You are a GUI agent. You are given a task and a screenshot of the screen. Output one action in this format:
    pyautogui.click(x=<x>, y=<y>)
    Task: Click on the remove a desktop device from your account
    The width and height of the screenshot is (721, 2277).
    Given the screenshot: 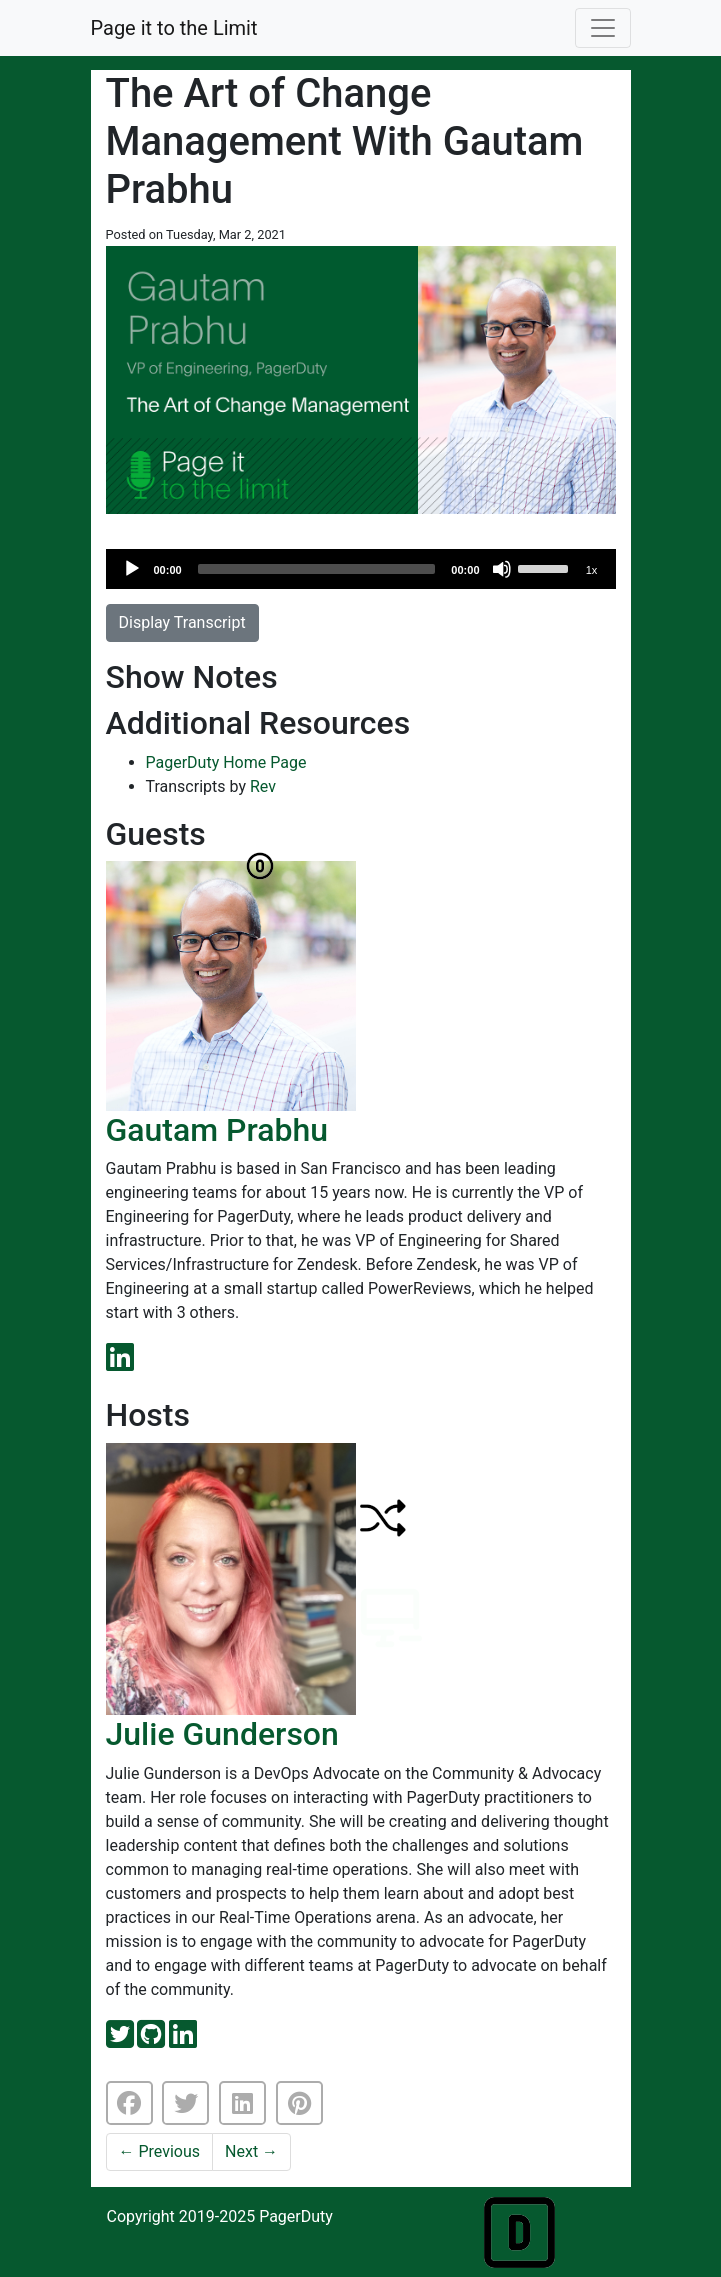 What is the action you would take?
    pyautogui.click(x=390, y=1618)
    